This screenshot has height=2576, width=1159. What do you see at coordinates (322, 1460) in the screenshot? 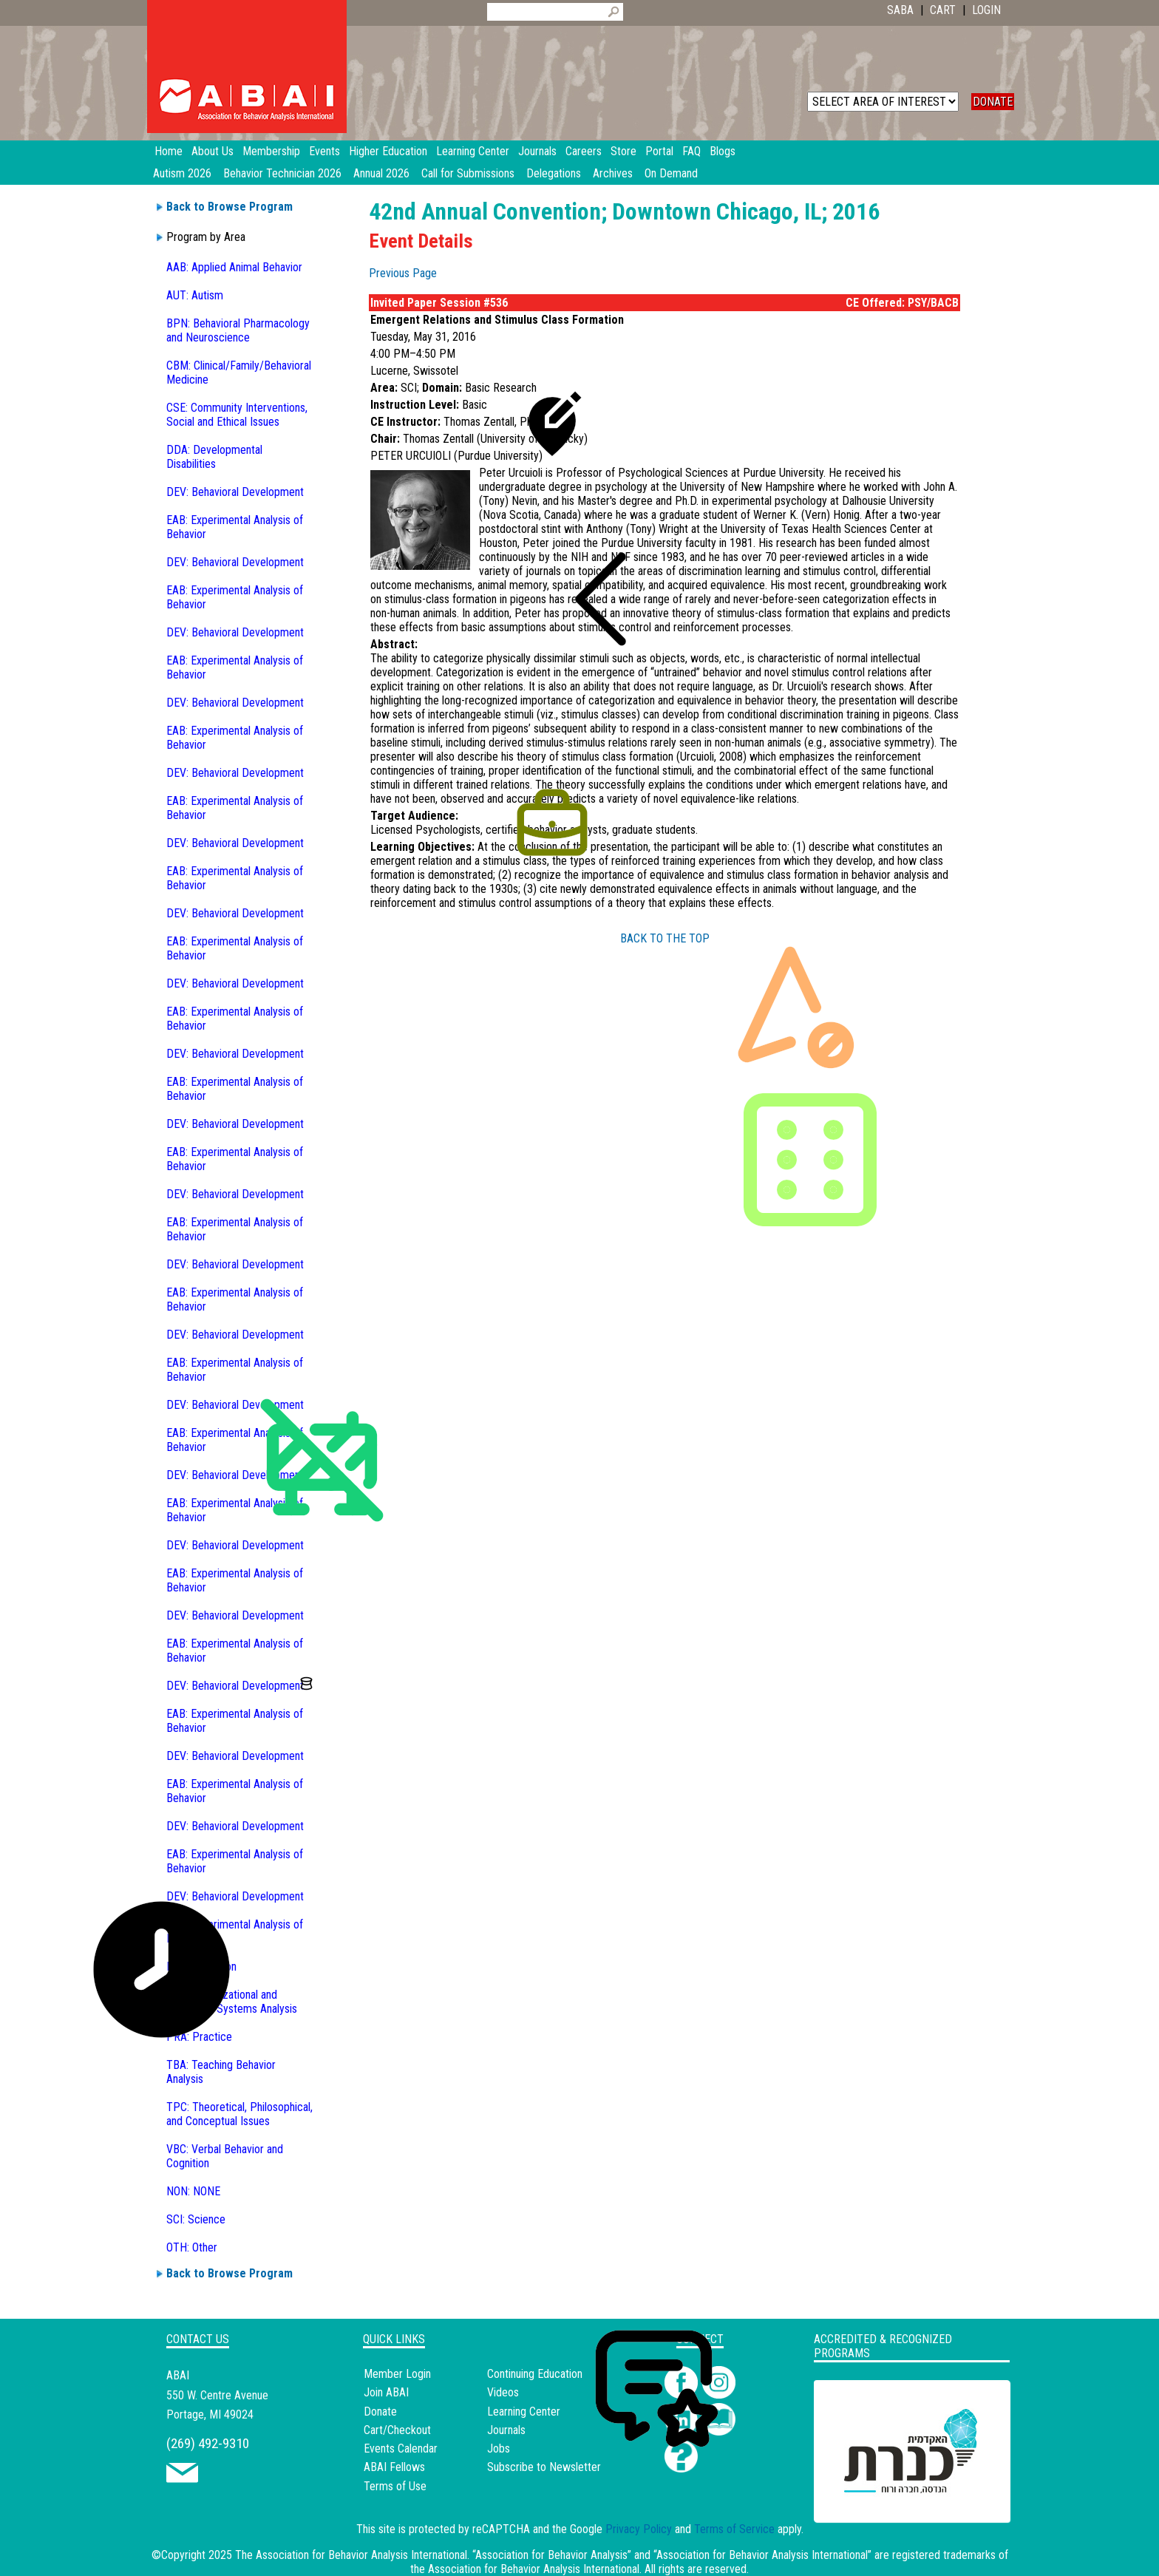
I see `disable road barrier or construction zone` at bounding box center [322, 1460].